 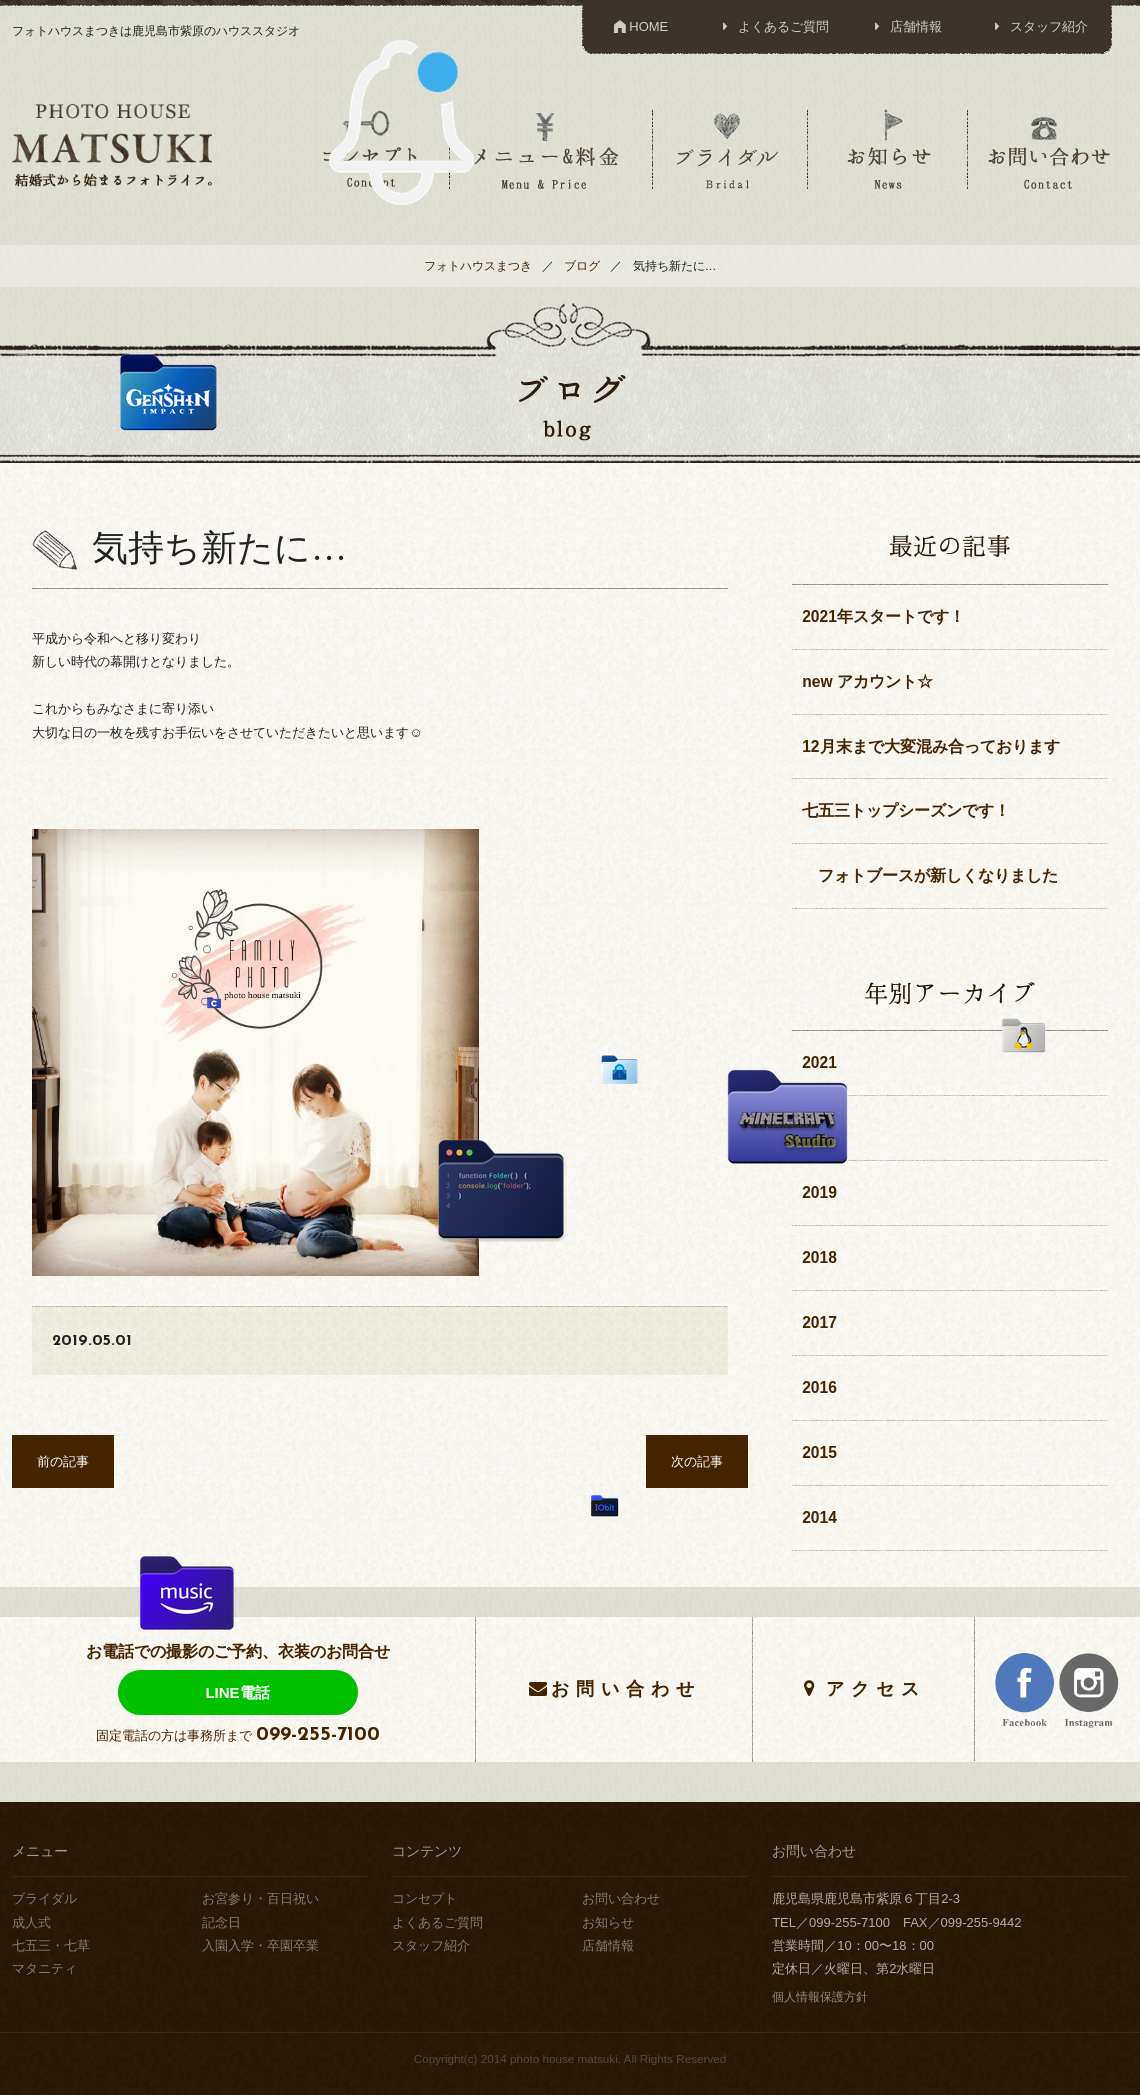 What do you see at coordinates (401, 122) in the screenshot?
I see `indicates new notifications available` at bounding box center [401, 122].